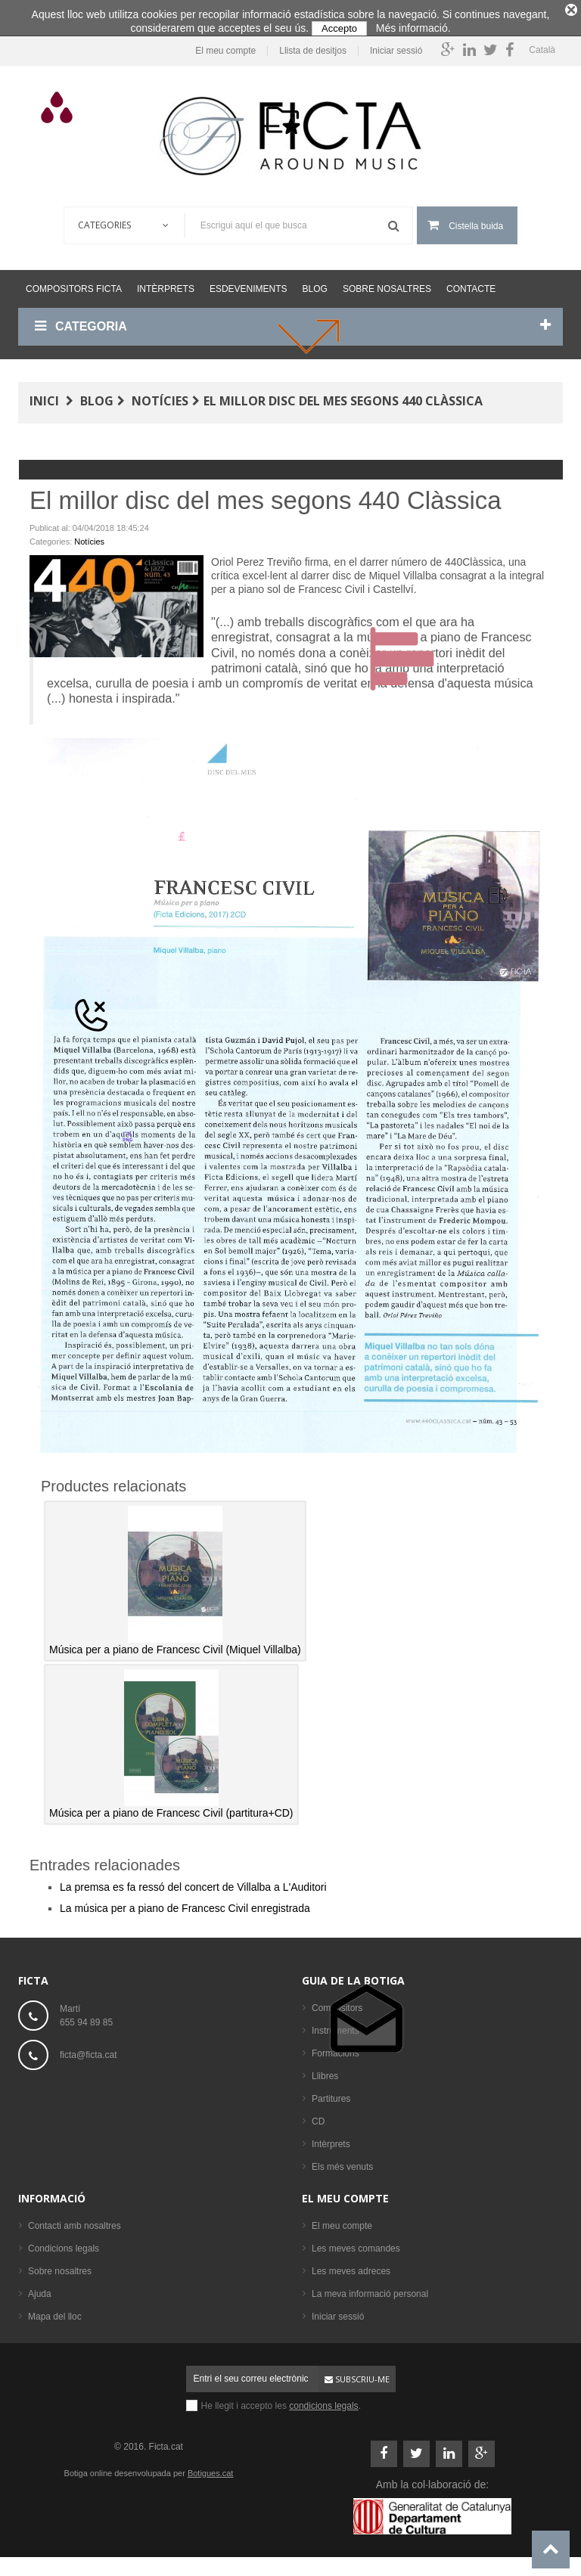 The width and height of the screenshot is (581, 2576). Describe the element at coordinates (182, 836) in the screenshot. I see `view prices in british pounds` at that location.